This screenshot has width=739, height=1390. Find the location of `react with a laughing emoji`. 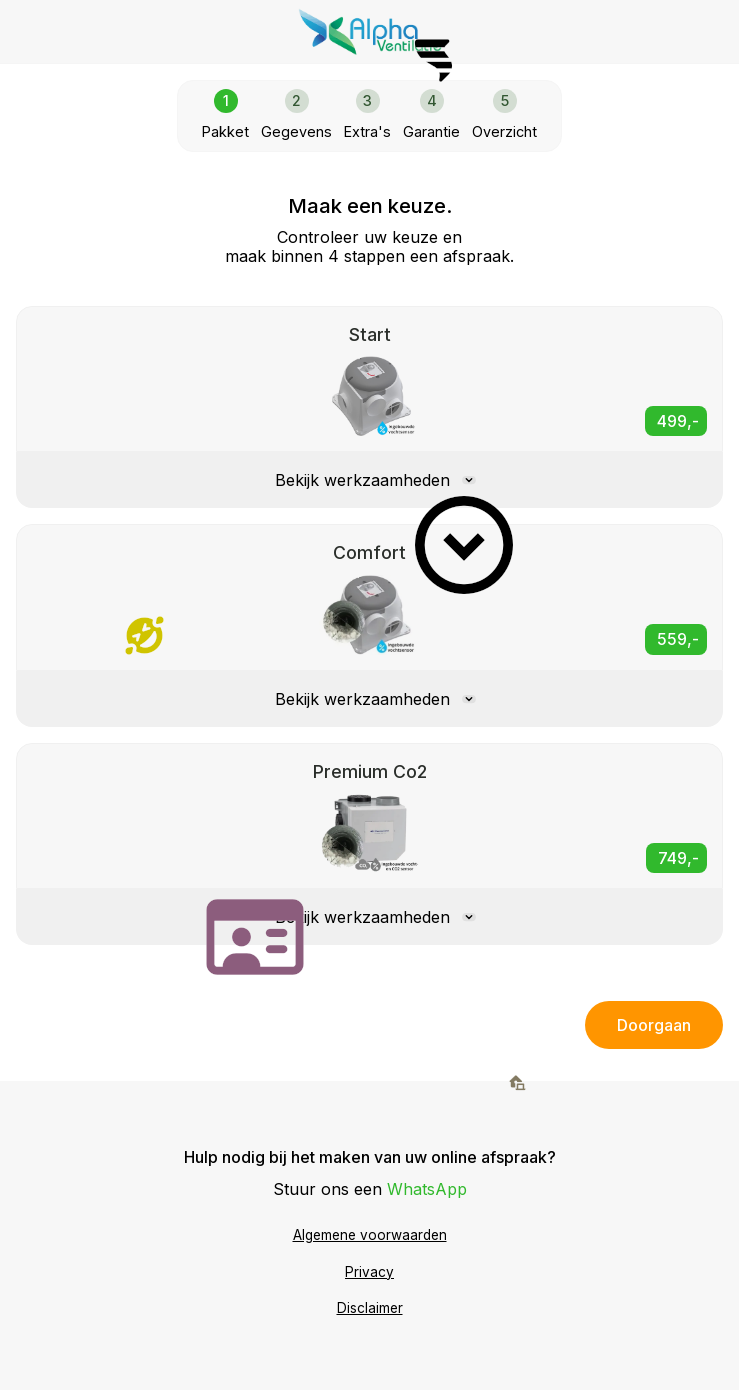

react with a laughing emoji is located at coordinates (144, 635).